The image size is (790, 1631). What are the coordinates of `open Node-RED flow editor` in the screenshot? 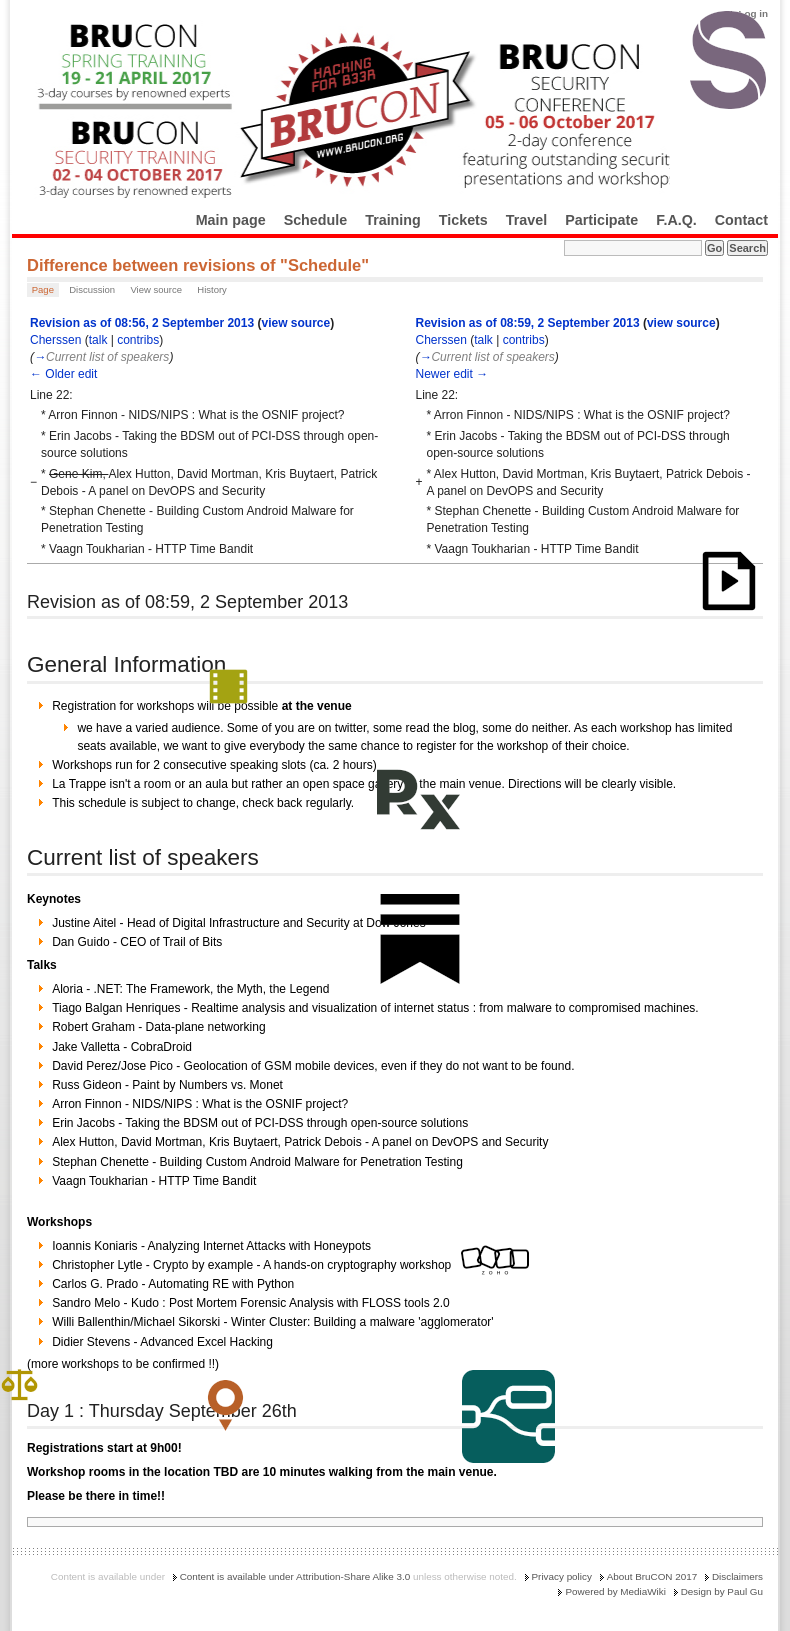 It's located at (508, 1416).